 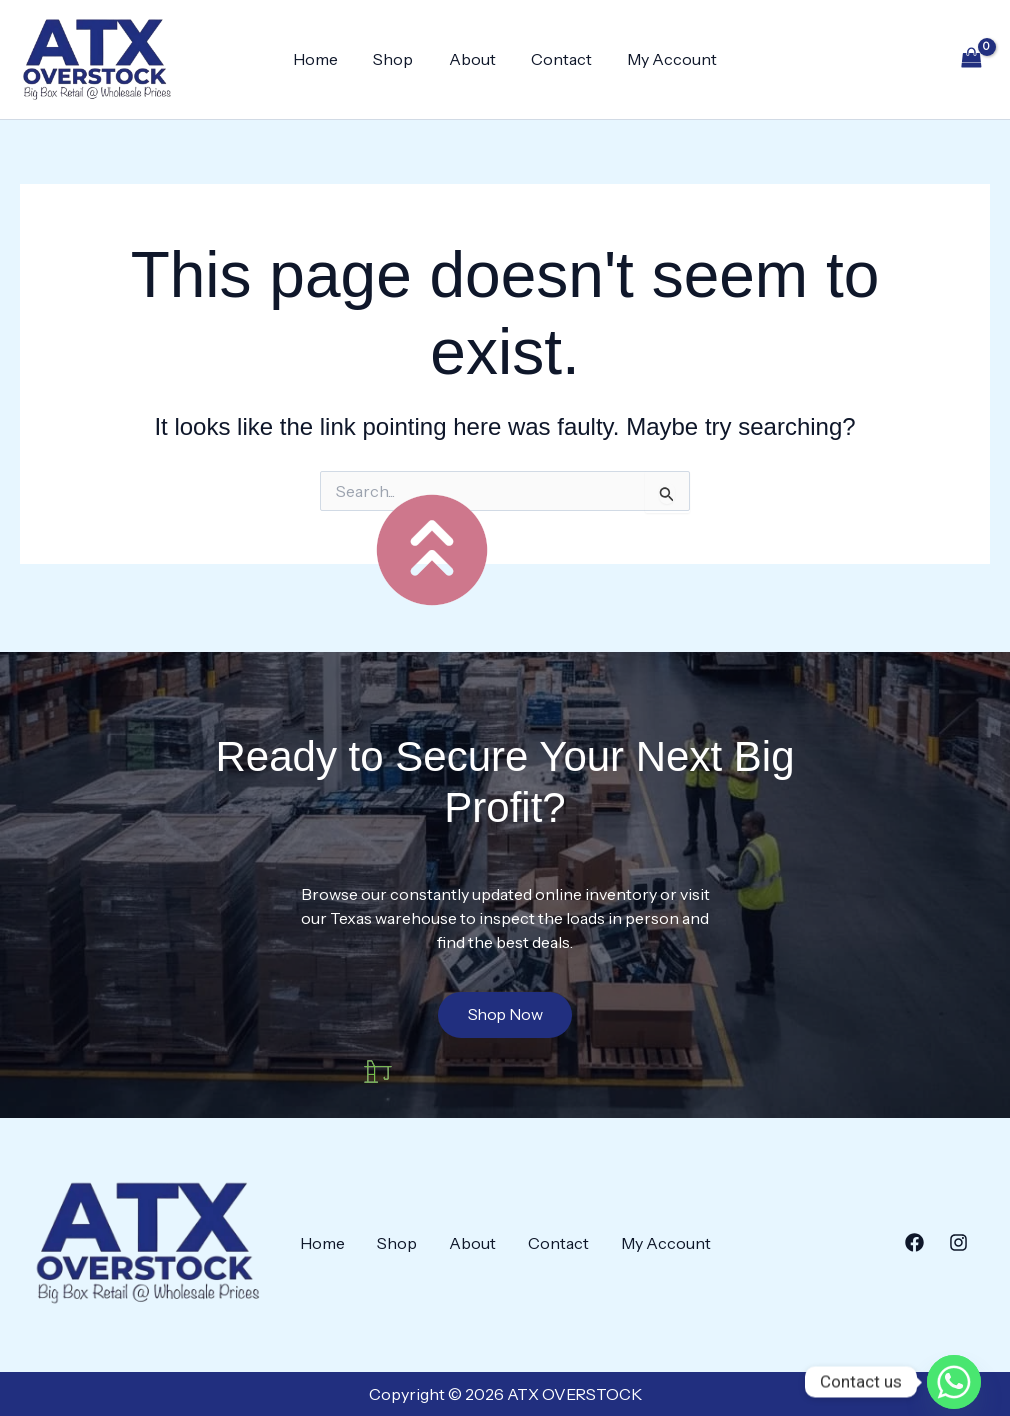 What do you see at coordinates (432, 550) in the screenshot?
I see `scroll to top of page` at bounding box center [432, 550].